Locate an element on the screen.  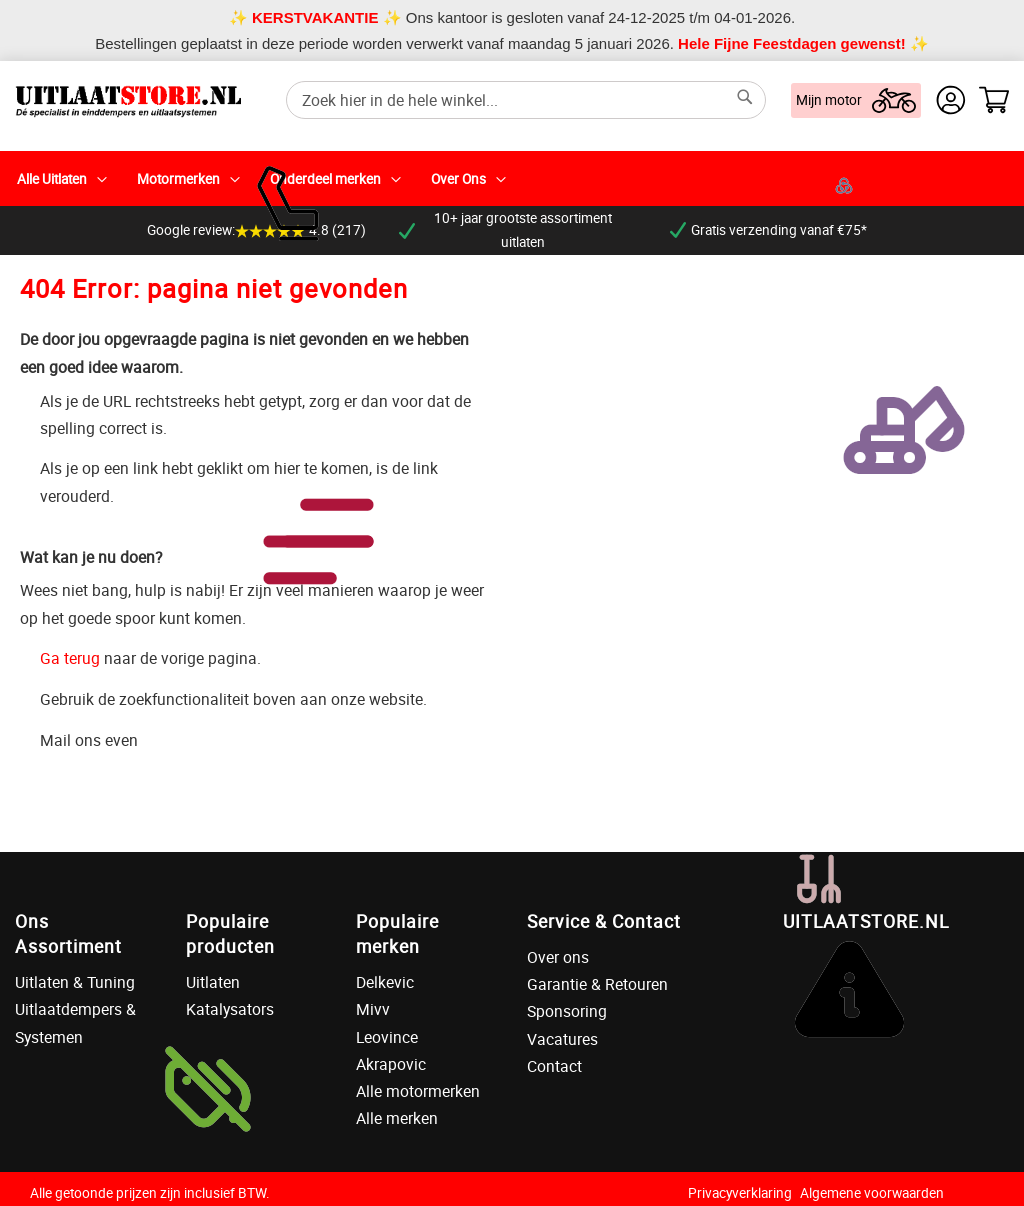
disable or remove tags is located at coordinates (208, 1089).